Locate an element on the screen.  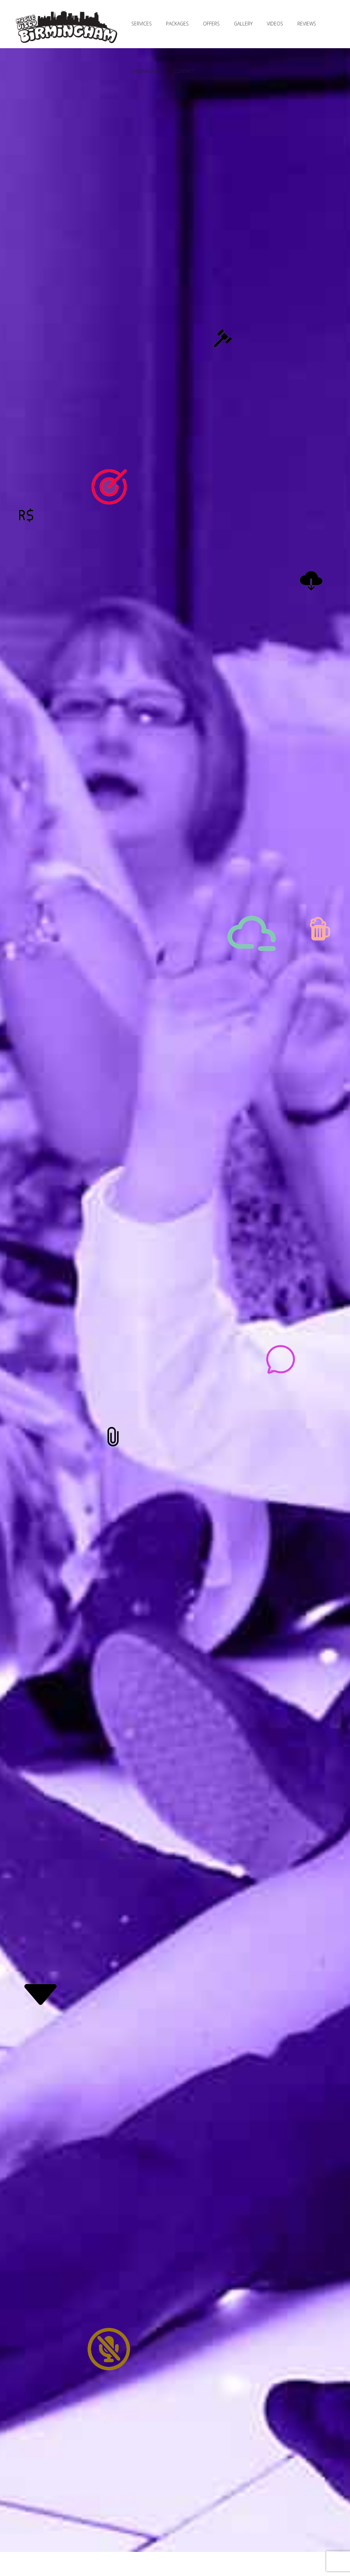
browse nearby bars or pubs is located at coordinates (320, 929).